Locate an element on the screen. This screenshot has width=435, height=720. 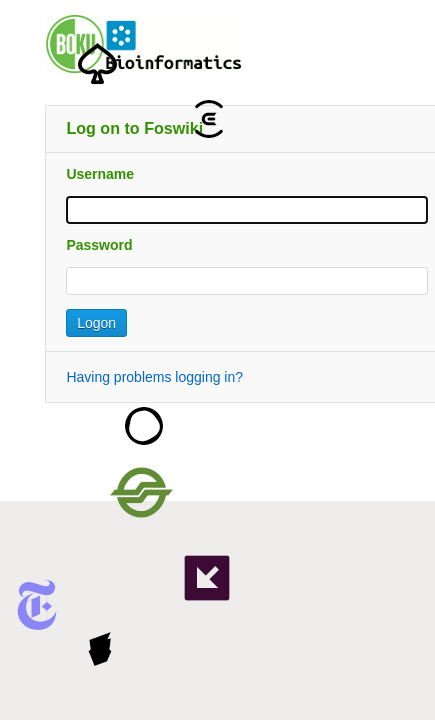
navigate to previous or lower-level content is located at coordinates (207, 578).